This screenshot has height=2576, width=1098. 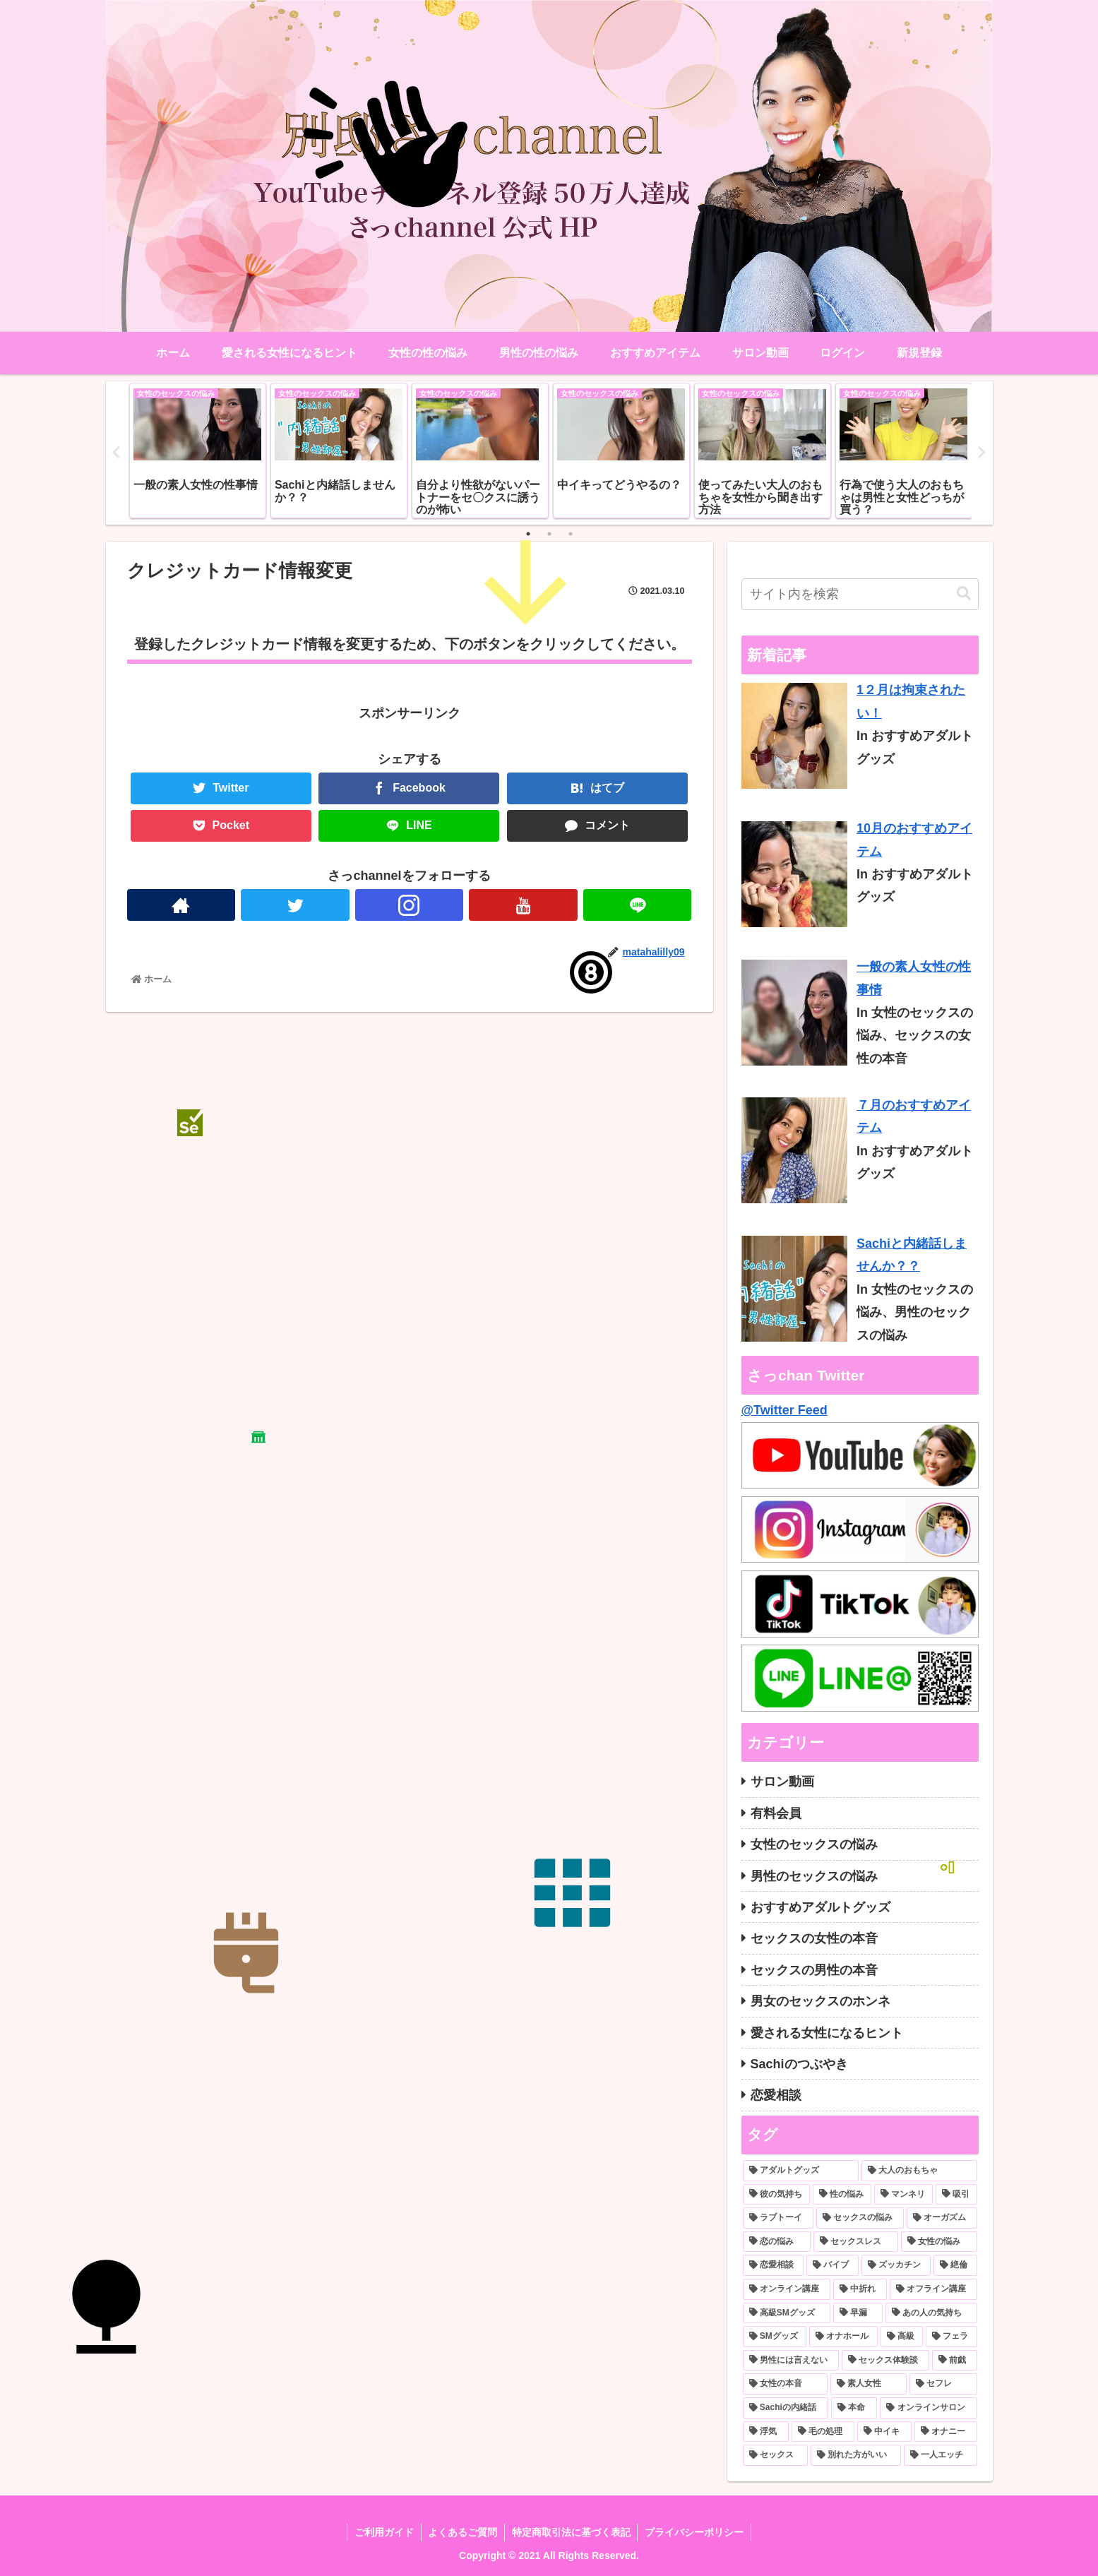 What do you see at coordinates (525, 583) in the screenshot?
I see `scroll down or view more content` at bounding box center [525, 583].